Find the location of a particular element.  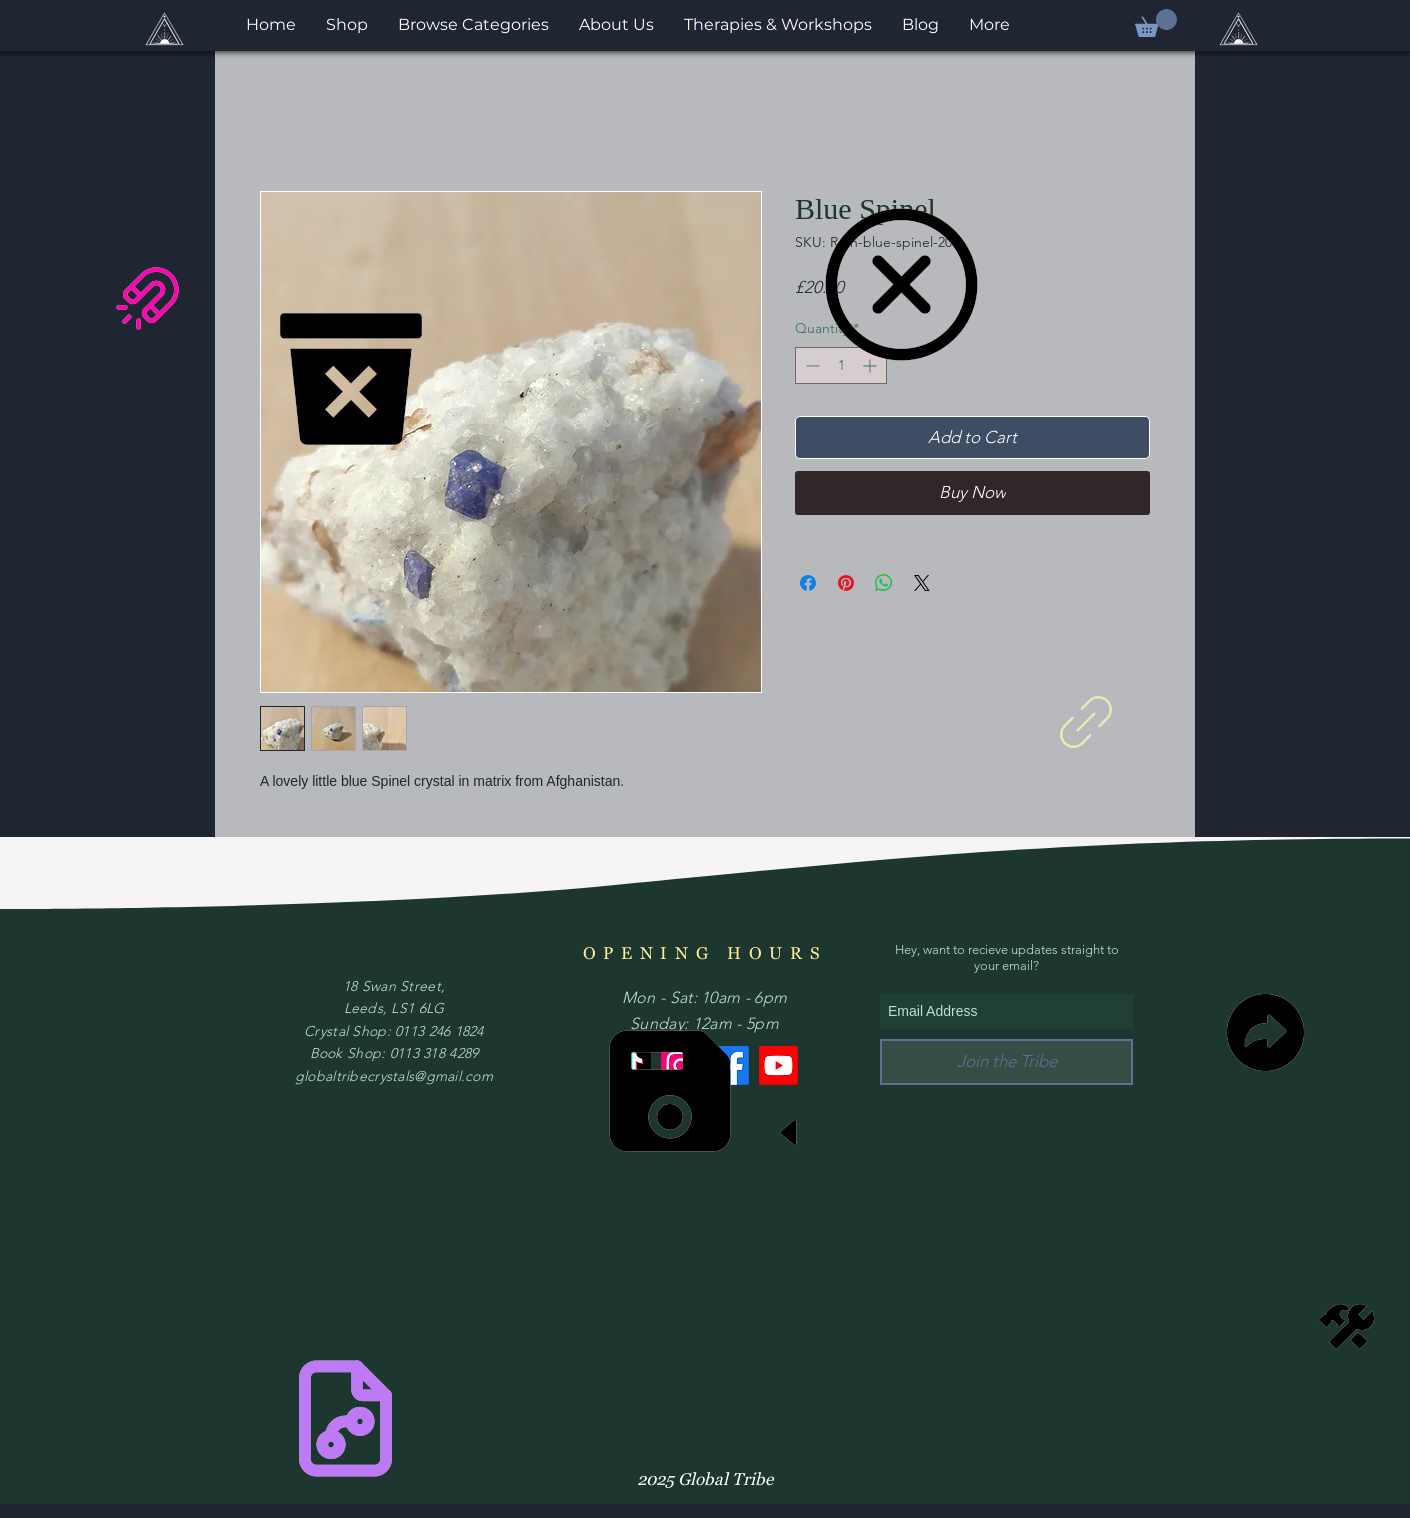

copy link to clipboard is located at coordinates (1086, 722).